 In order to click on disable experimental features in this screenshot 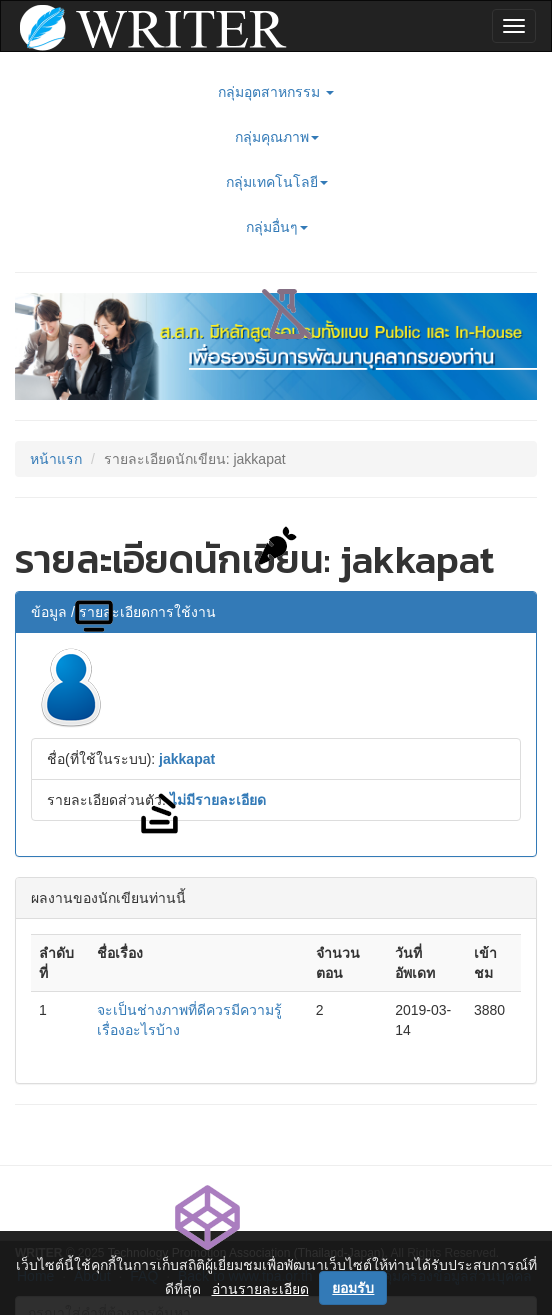, I will do `click(287, 314)`.